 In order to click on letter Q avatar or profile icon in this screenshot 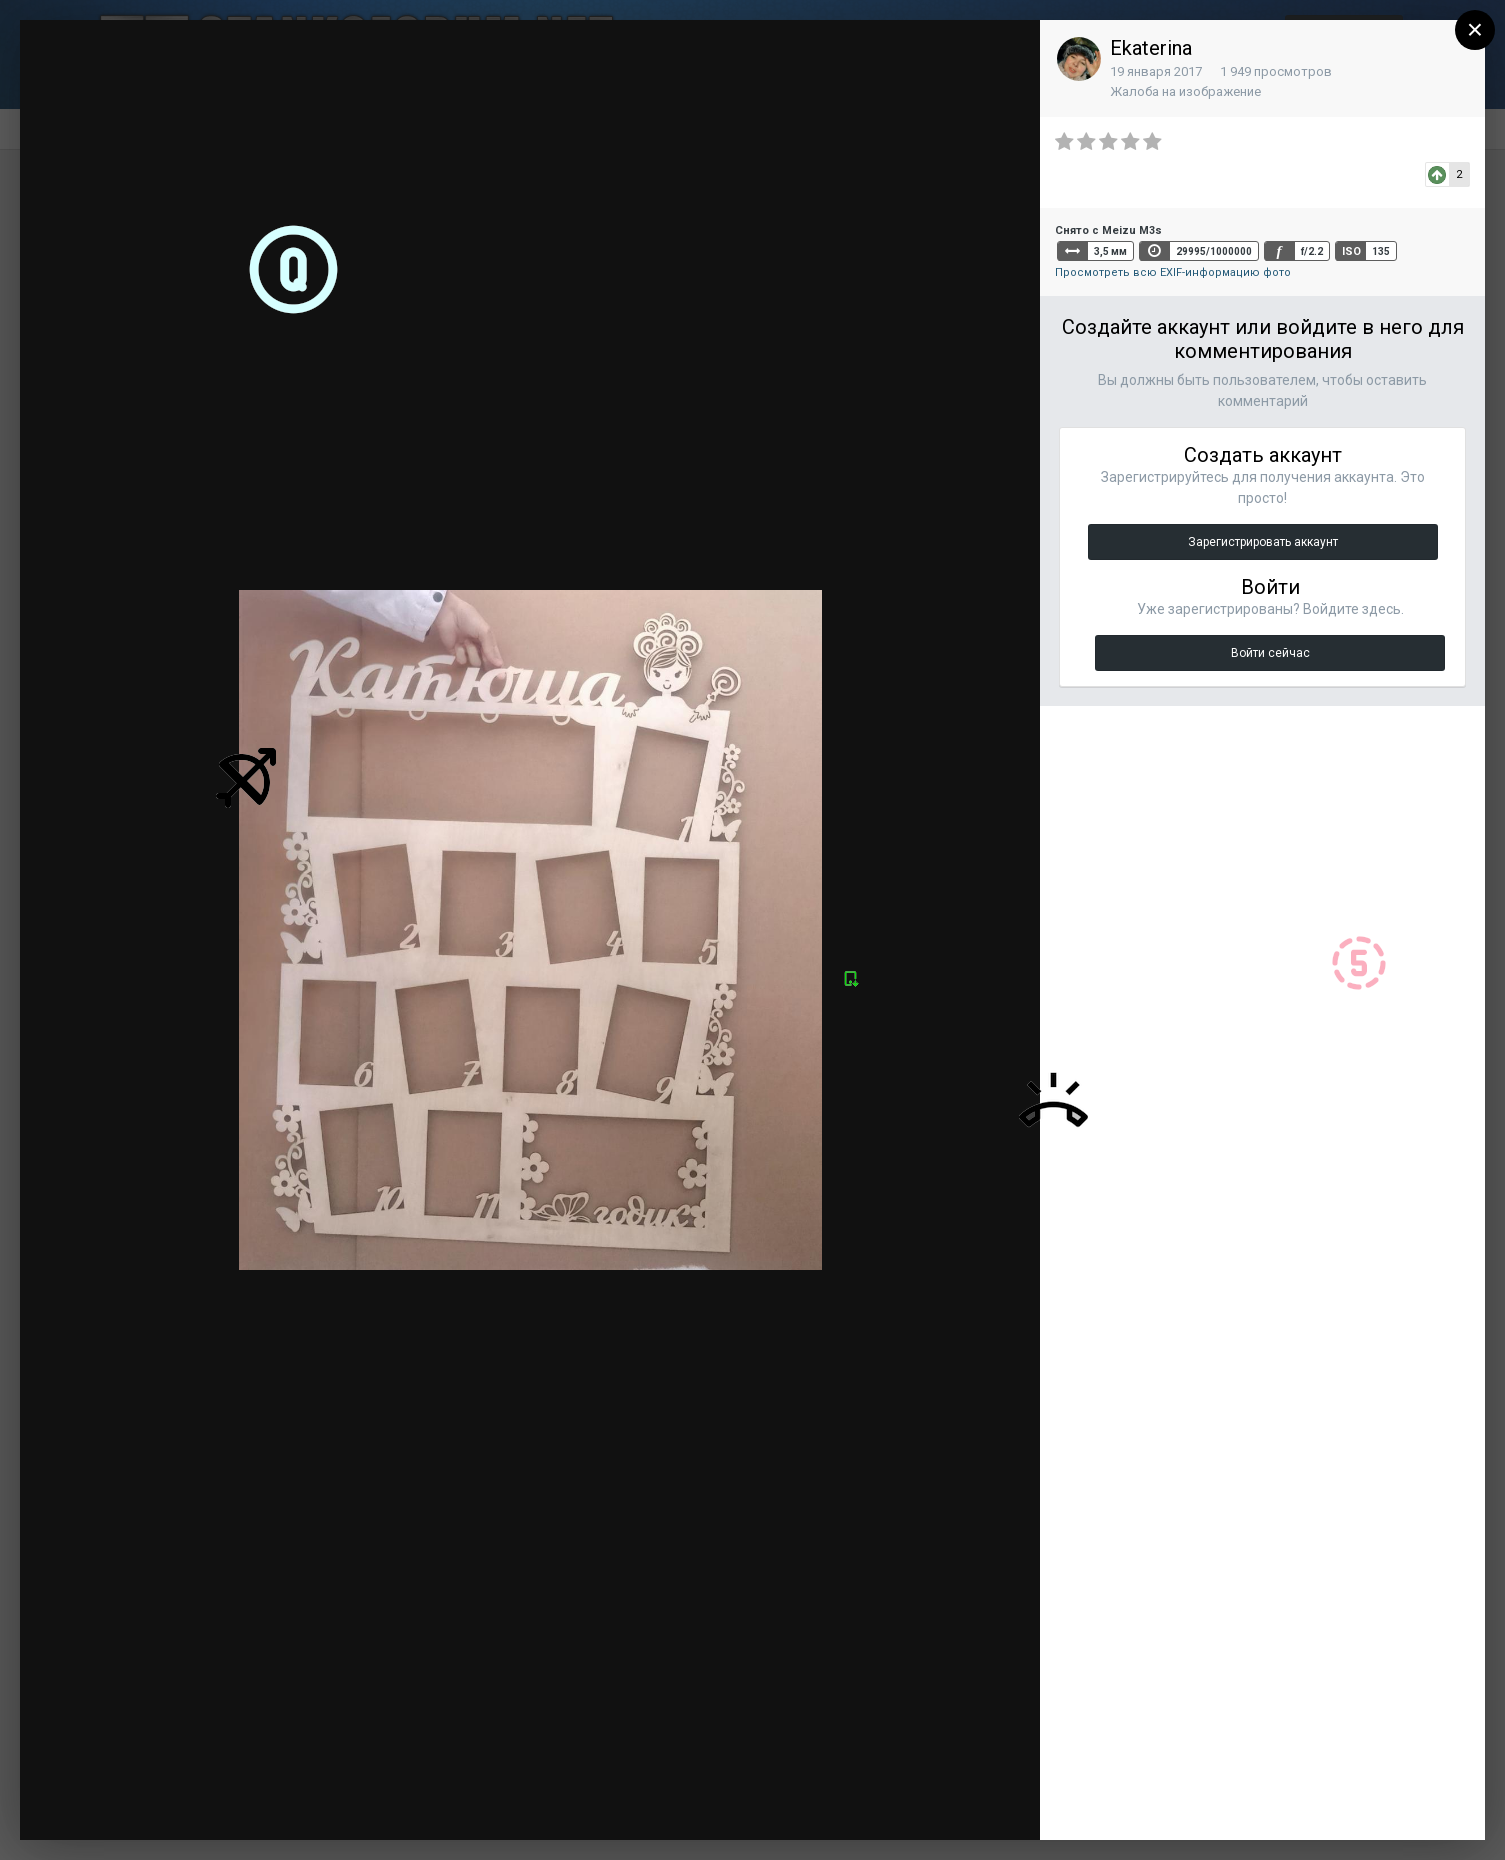, I will do `click(293, 269)`.